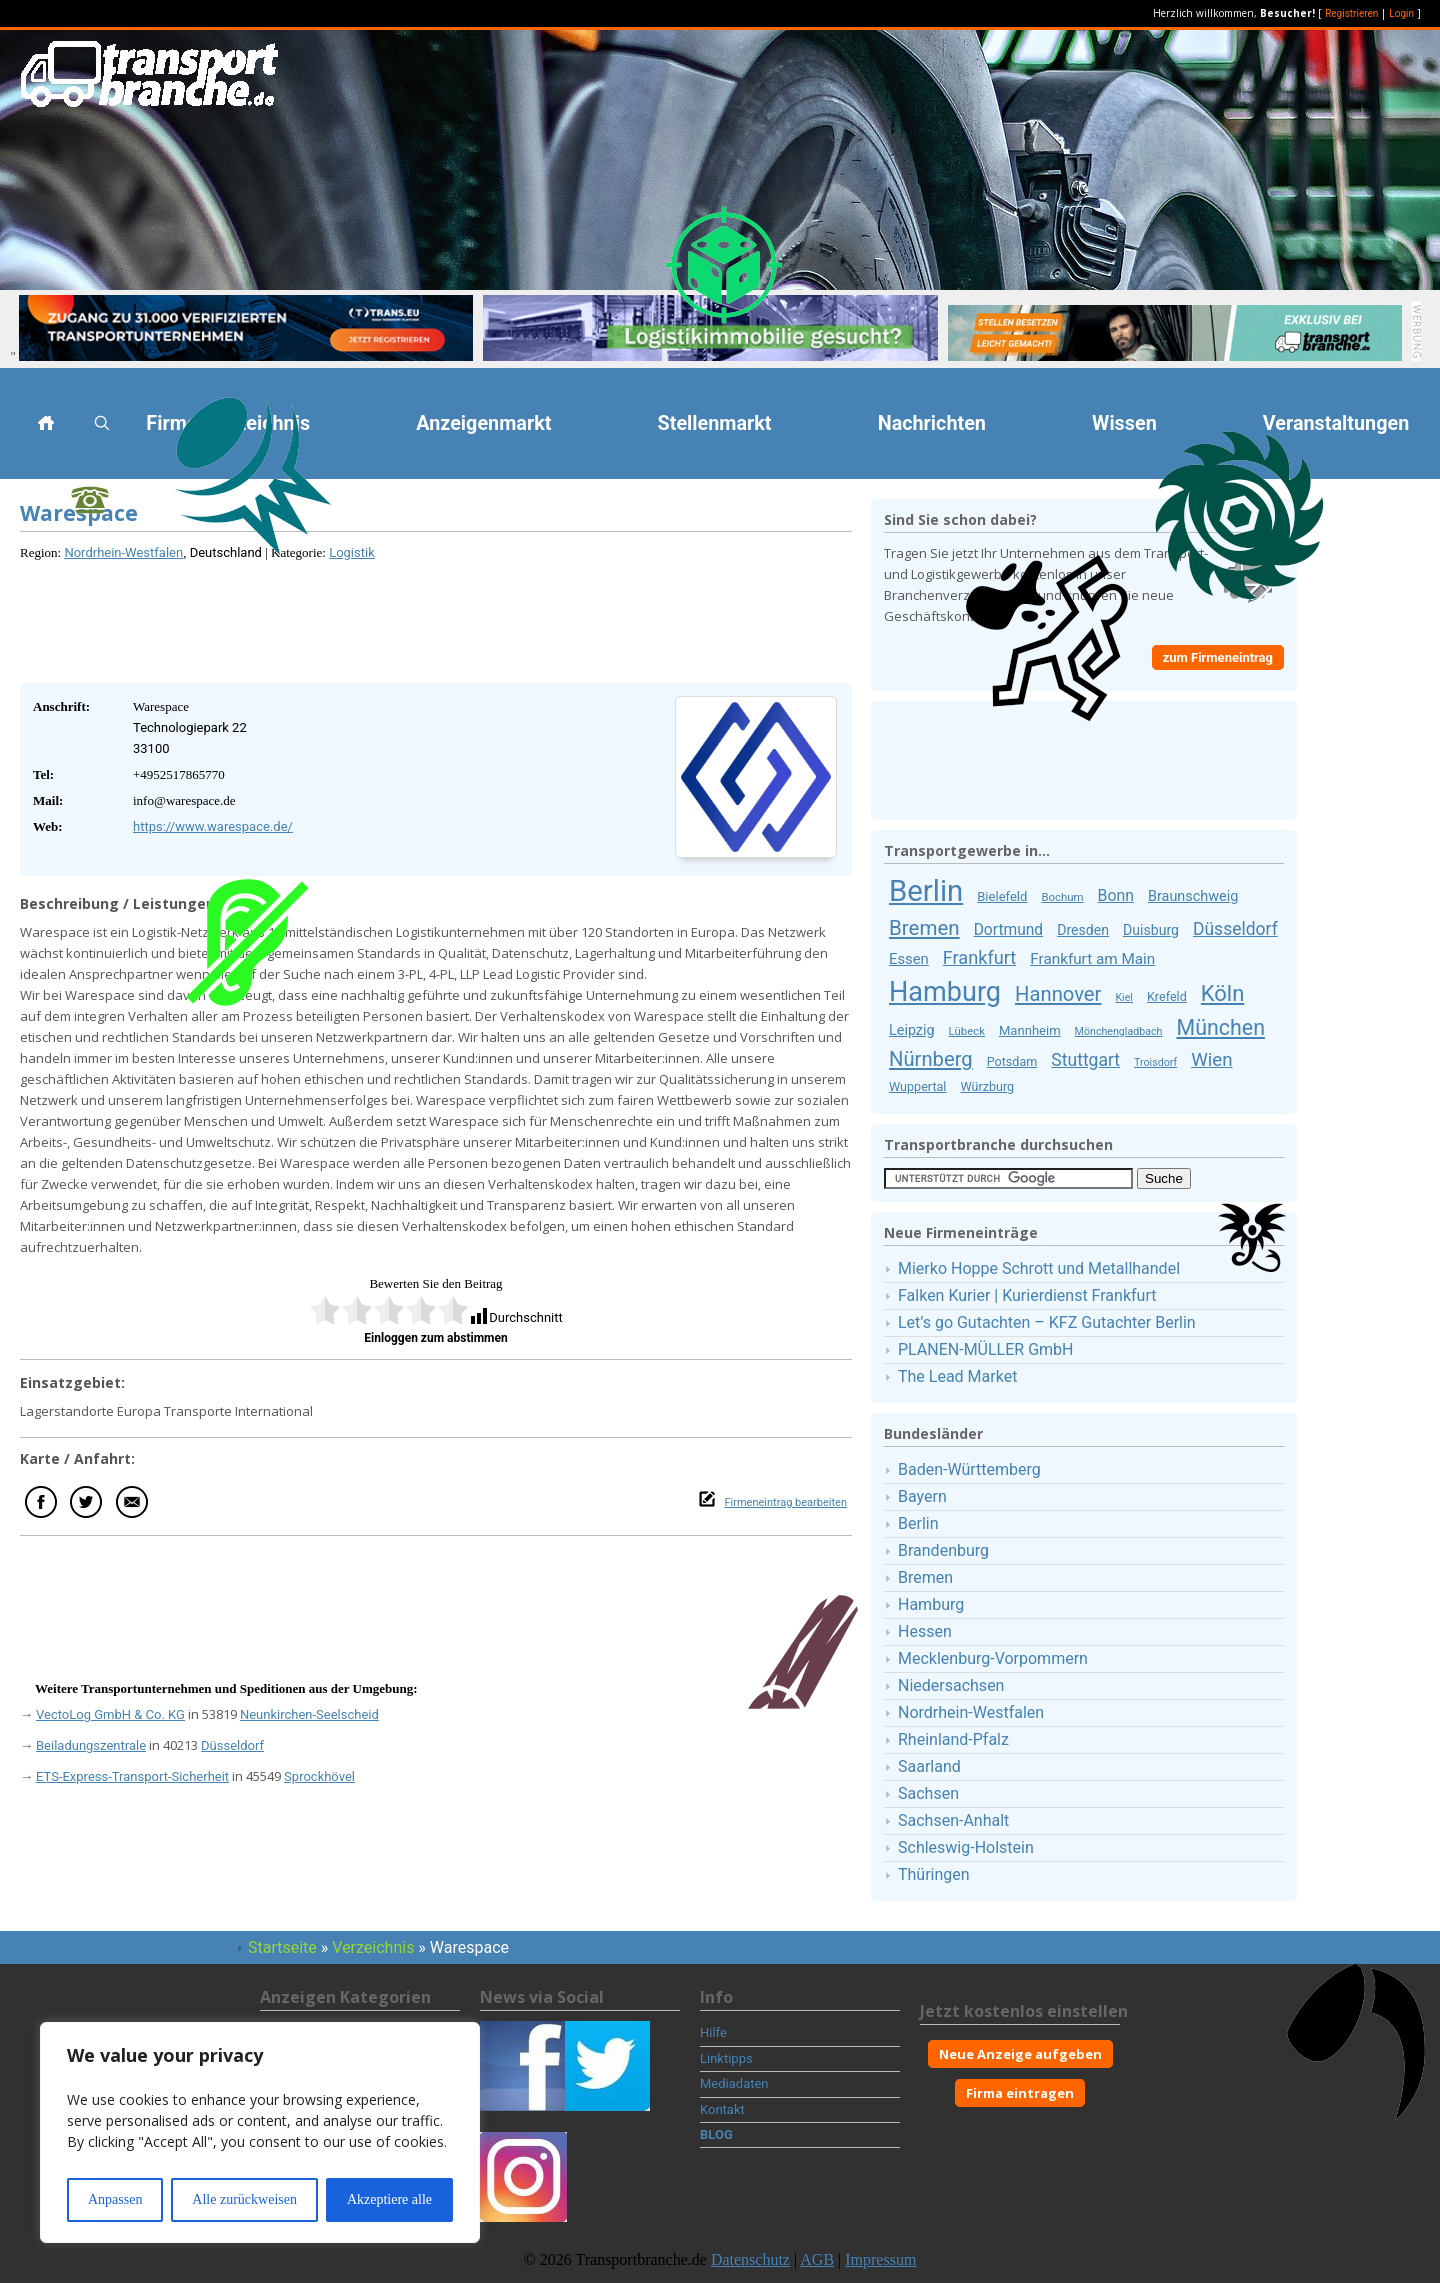 Image resolution: width=1440 pixels, height=2283 pixels. What do you see at coordinates (247, 942) in the screenshot?
I see `indicates hearing assistance is unavailable` at bounding box center [247, 942].